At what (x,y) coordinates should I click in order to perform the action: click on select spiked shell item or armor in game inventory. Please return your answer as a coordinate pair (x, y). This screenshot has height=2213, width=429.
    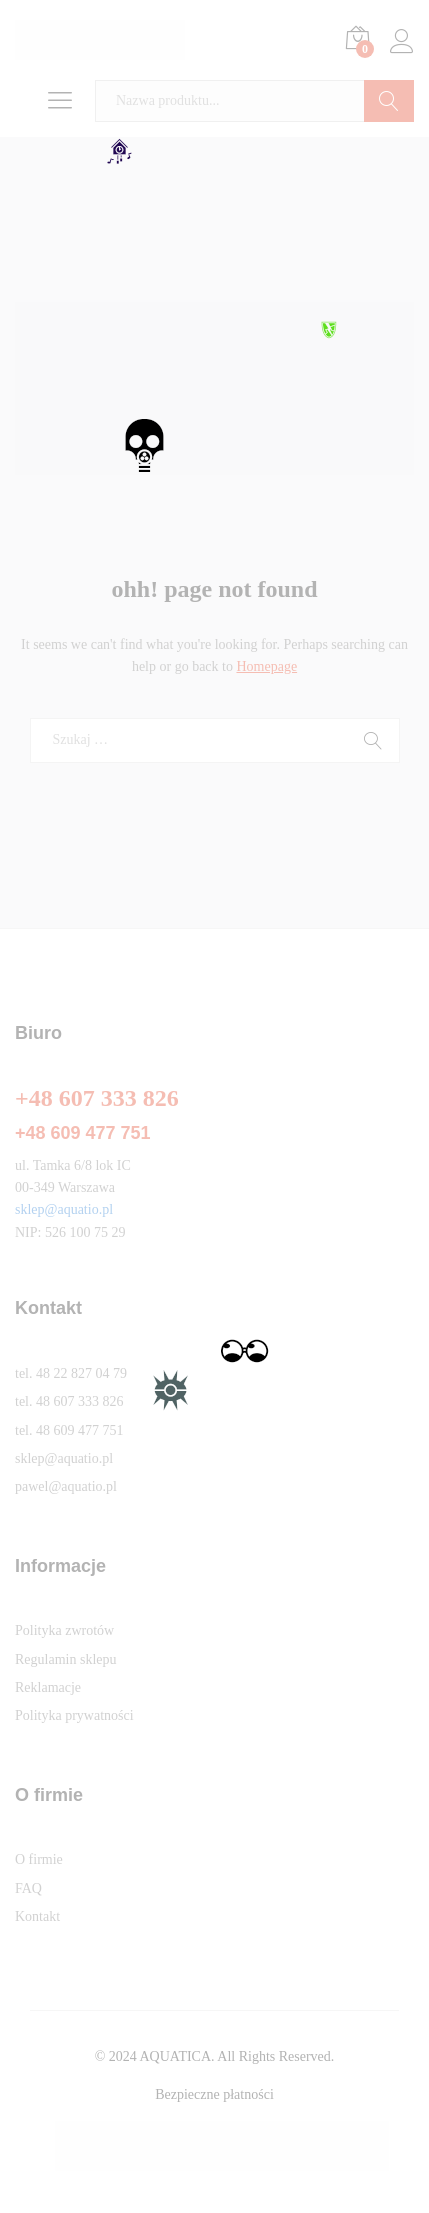
    Looking at the image, I should click on (170, 1390).